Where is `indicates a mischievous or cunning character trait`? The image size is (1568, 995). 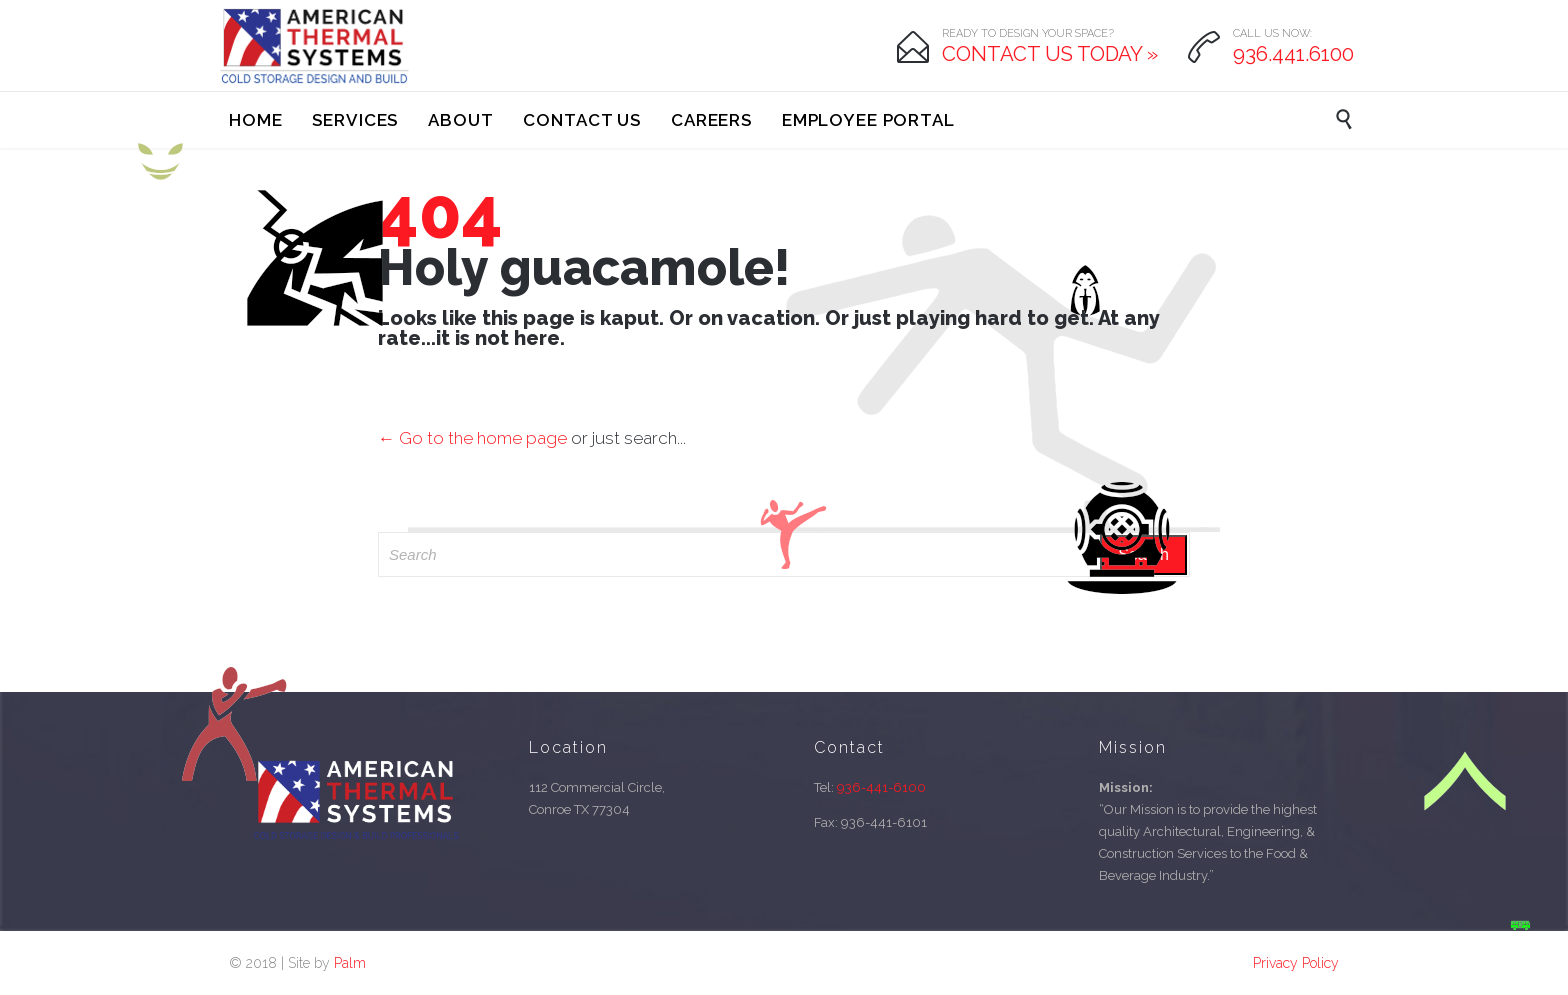 indicates a mischievous or cunning character trait is located at coordinates (160, 160).